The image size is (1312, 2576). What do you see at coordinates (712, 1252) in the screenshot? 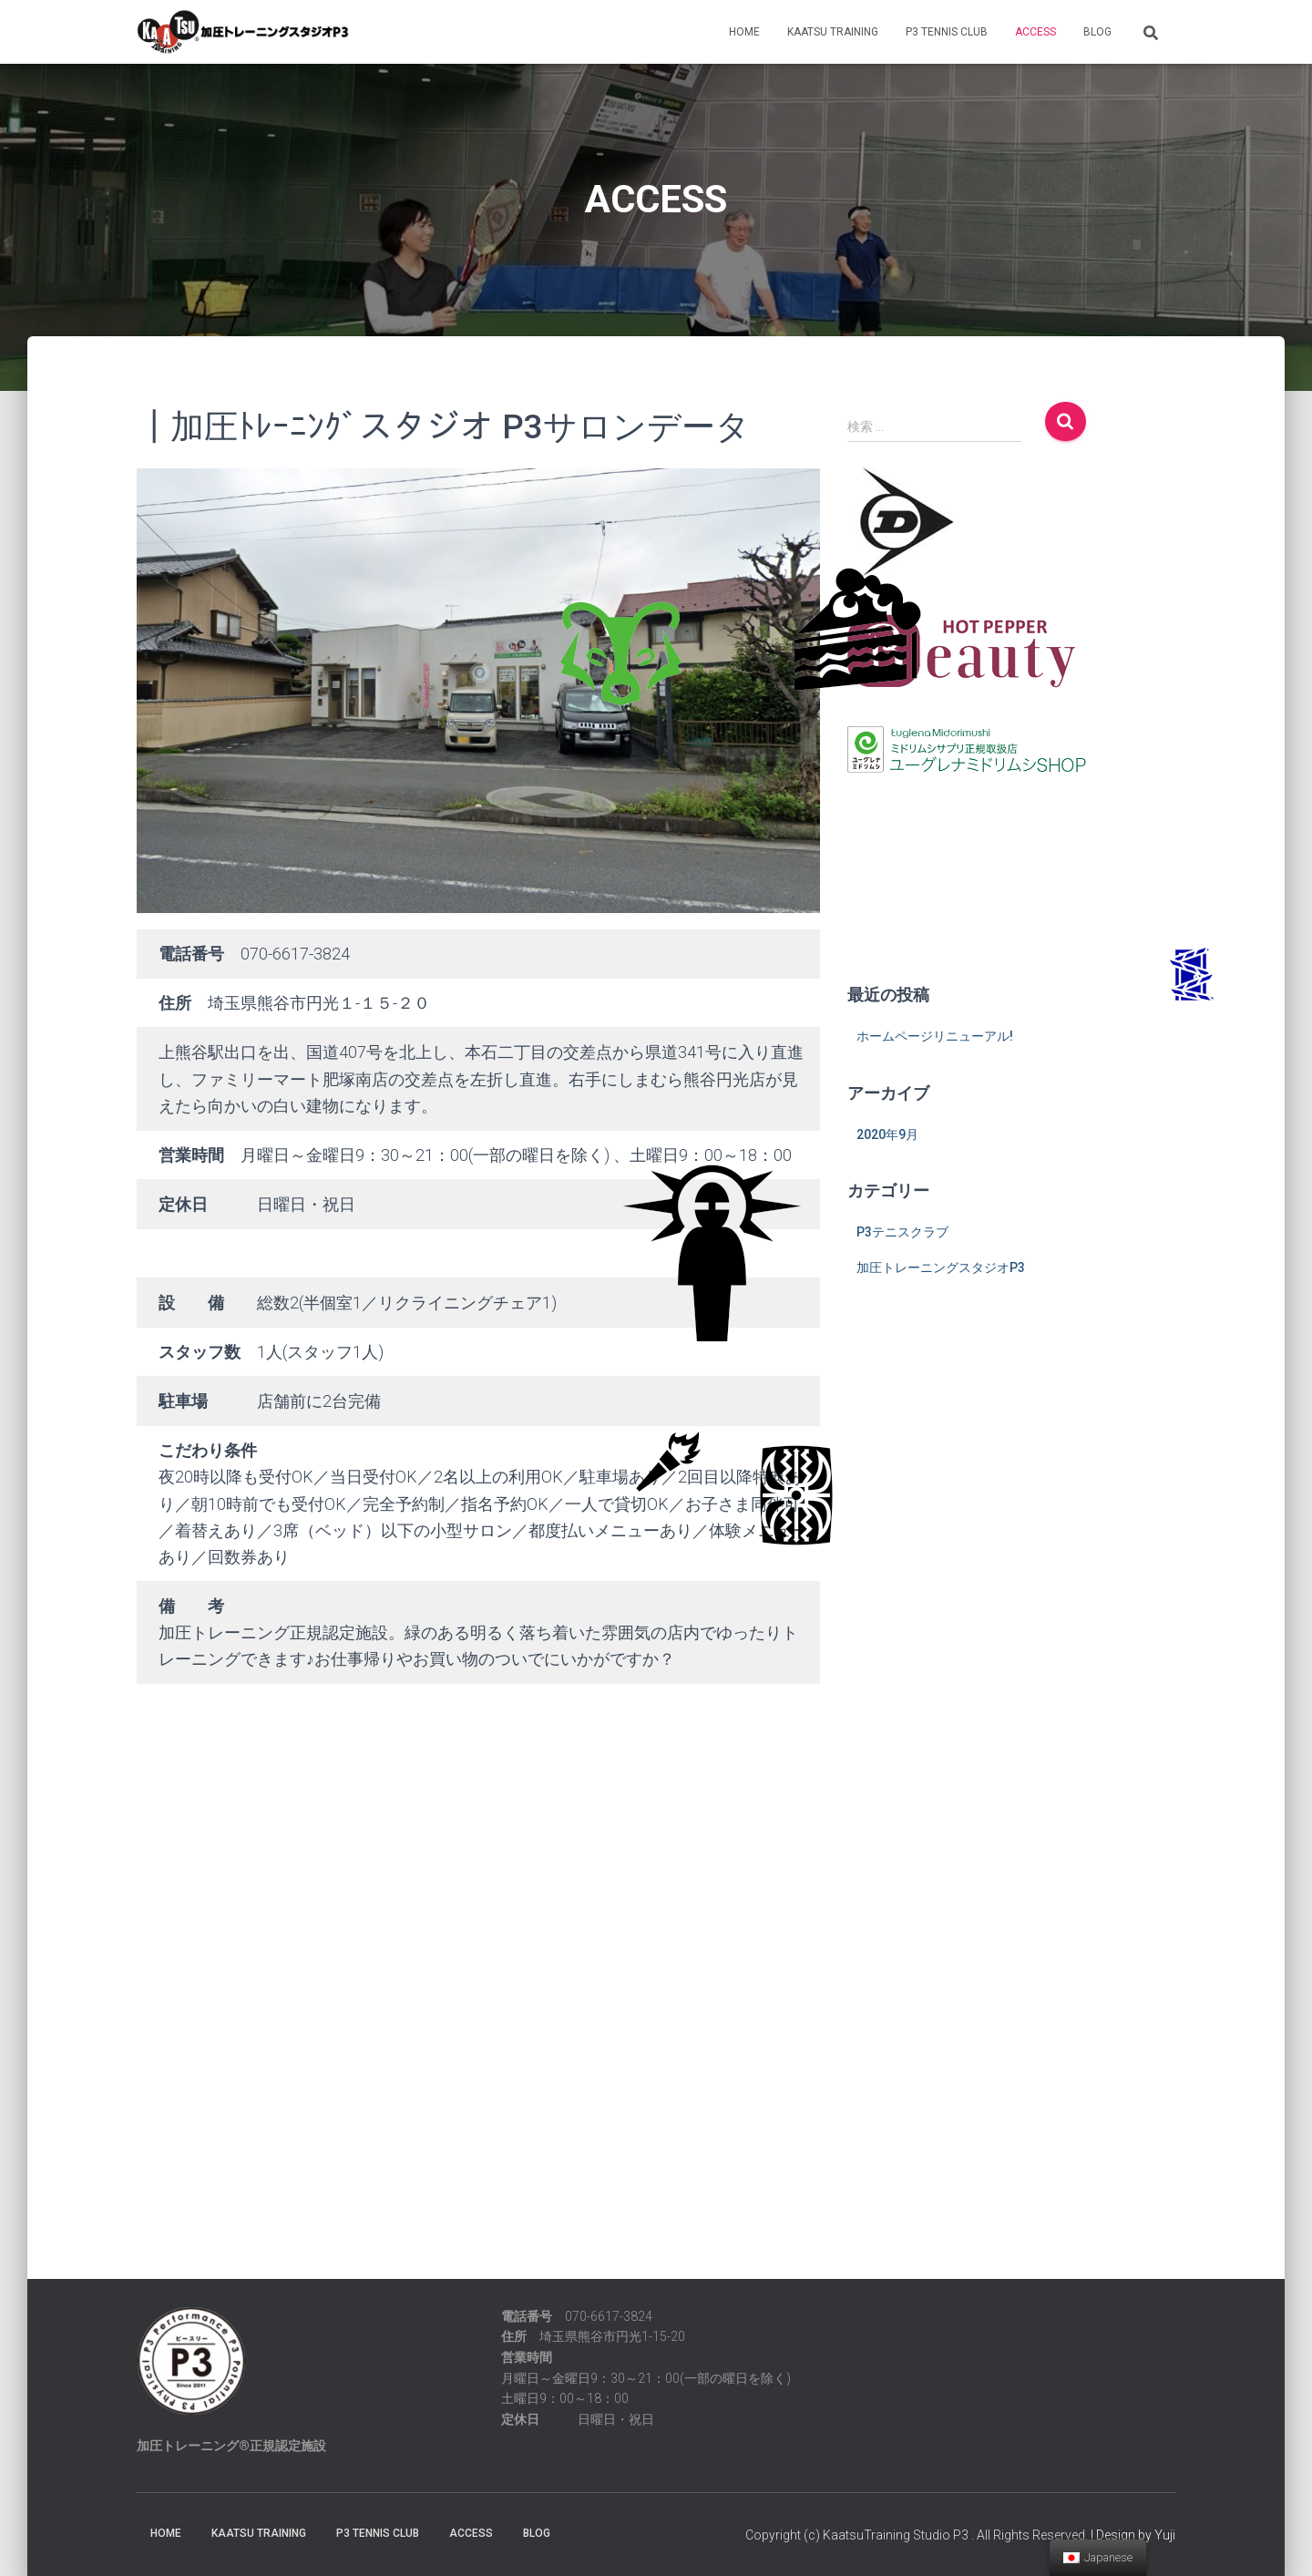
I see `activate rear shield or defensive aura ability` at bounding box center [712, 1252].